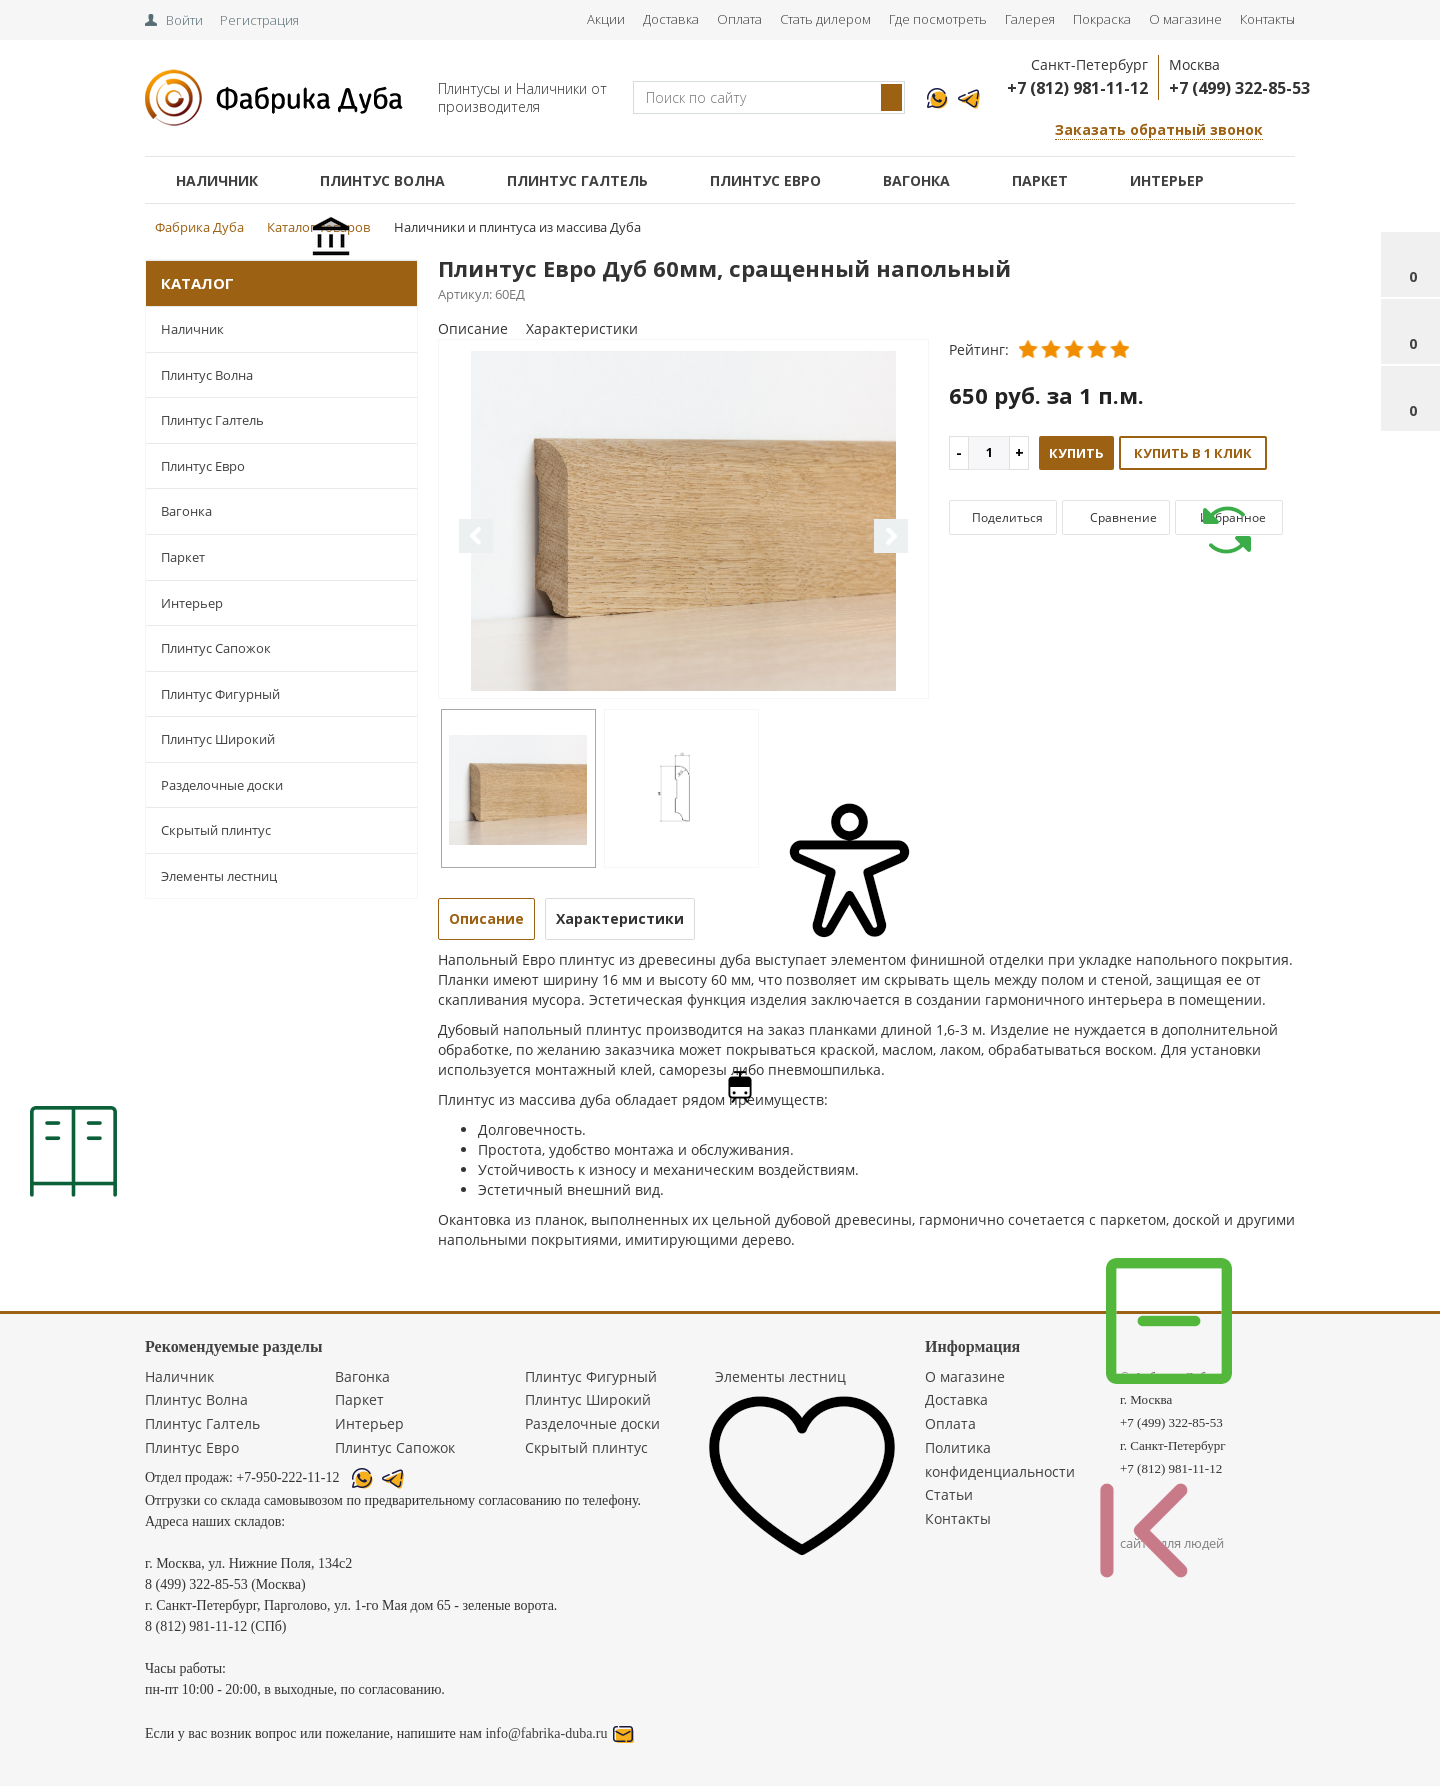 This screenshot has height=1786, width=1440. I want to click on refresh or reload content, so click(1227, 530).